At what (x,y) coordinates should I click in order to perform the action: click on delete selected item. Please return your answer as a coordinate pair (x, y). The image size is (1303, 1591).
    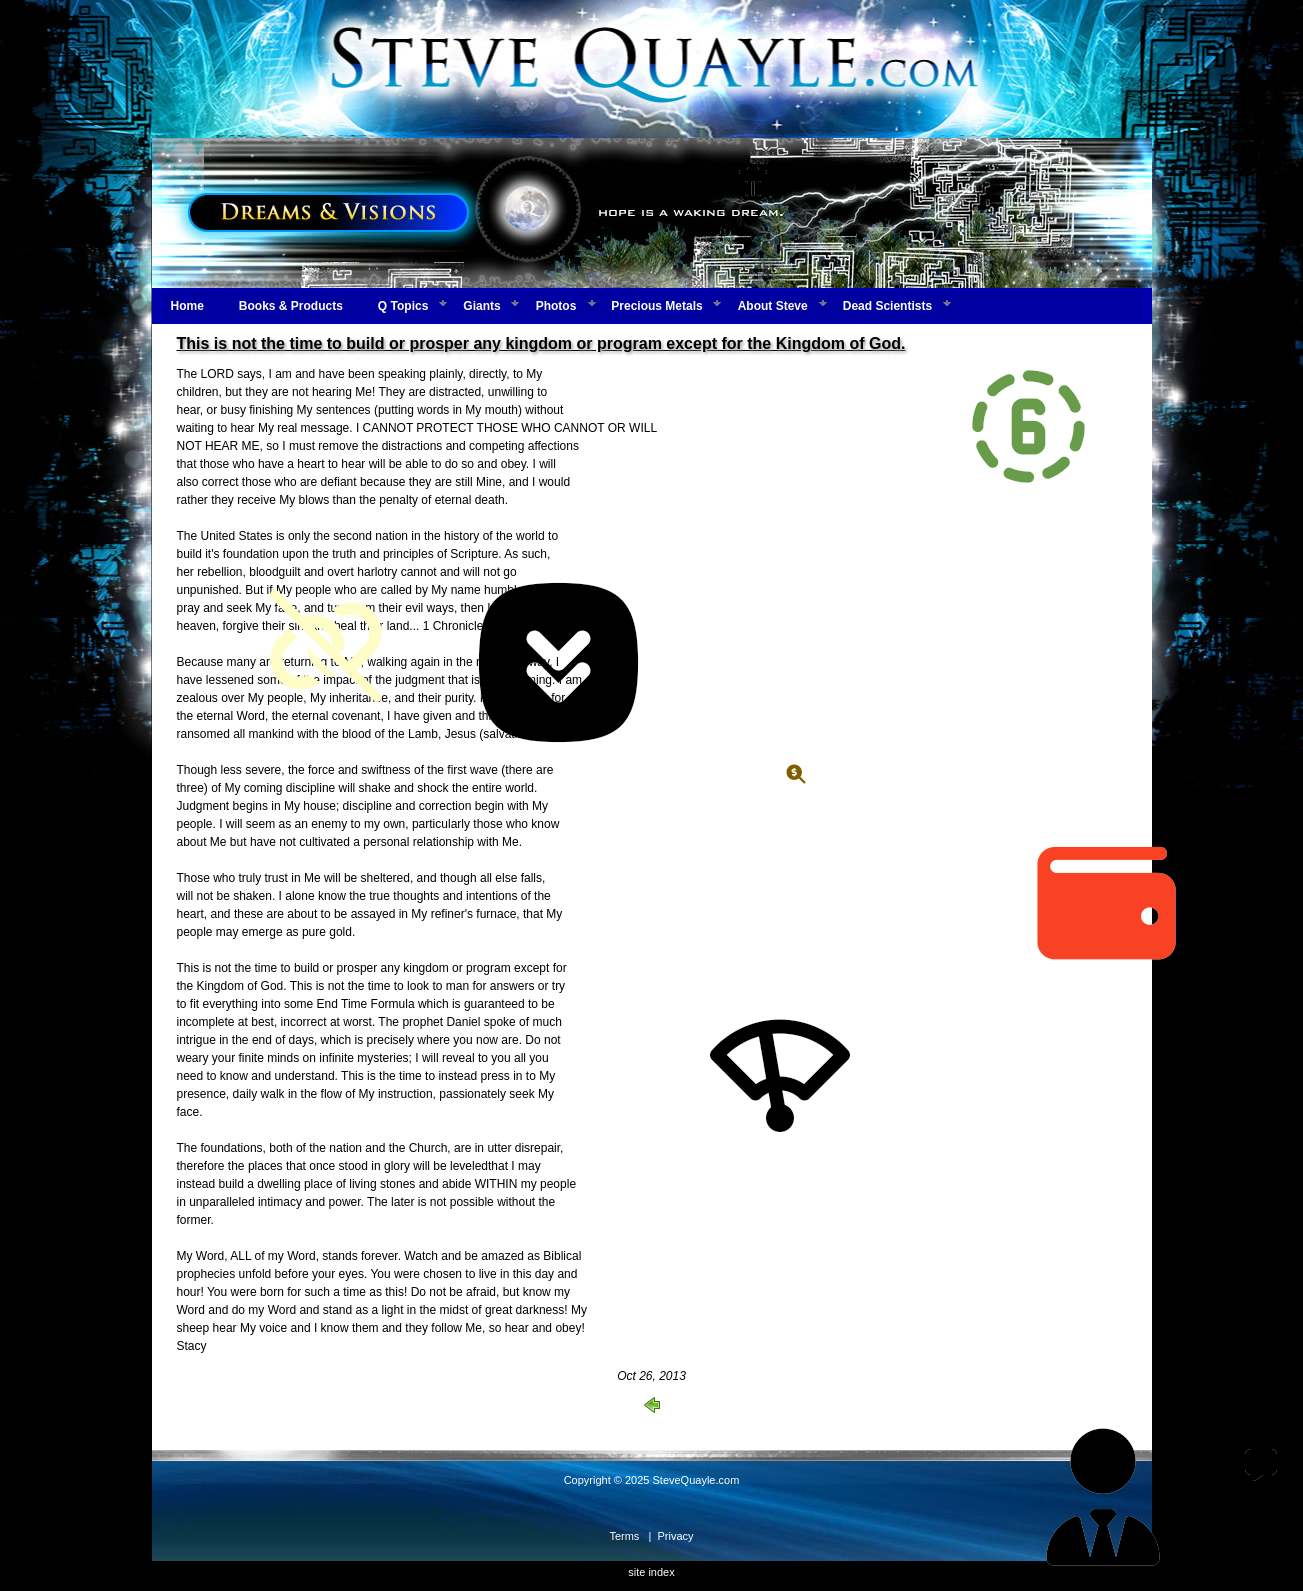
    Looking at the image, I should click on (753, 184).